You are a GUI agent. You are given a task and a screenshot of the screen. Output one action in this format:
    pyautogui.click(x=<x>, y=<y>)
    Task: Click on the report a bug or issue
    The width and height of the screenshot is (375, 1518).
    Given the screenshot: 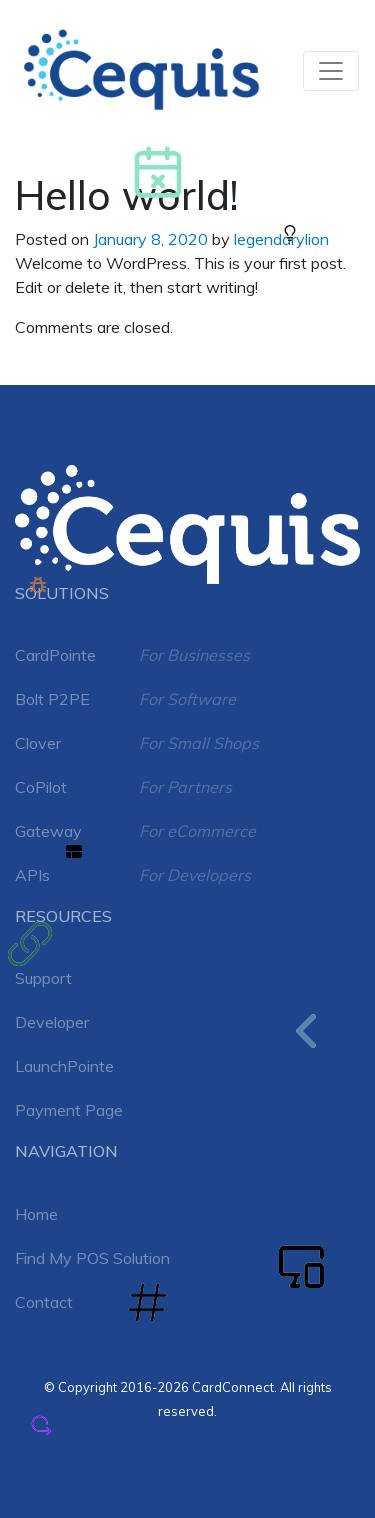 What is the action you would take?
    pyautogui.click(x=38, y=585)
    